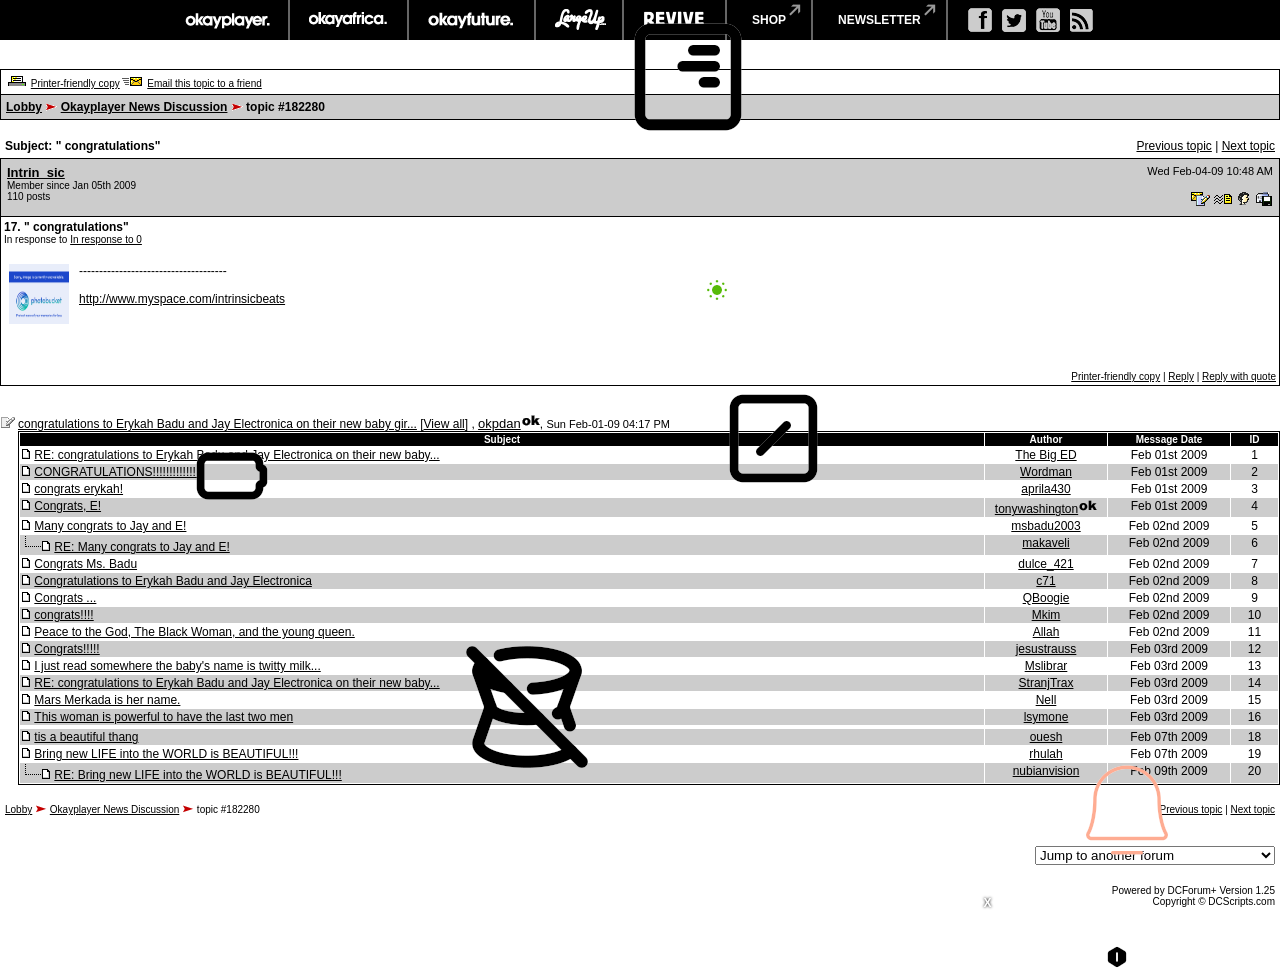 The height and width of the screenshot is (974, 1280). I want to click on diabolo juggling mode disabled, so click(527, 707).